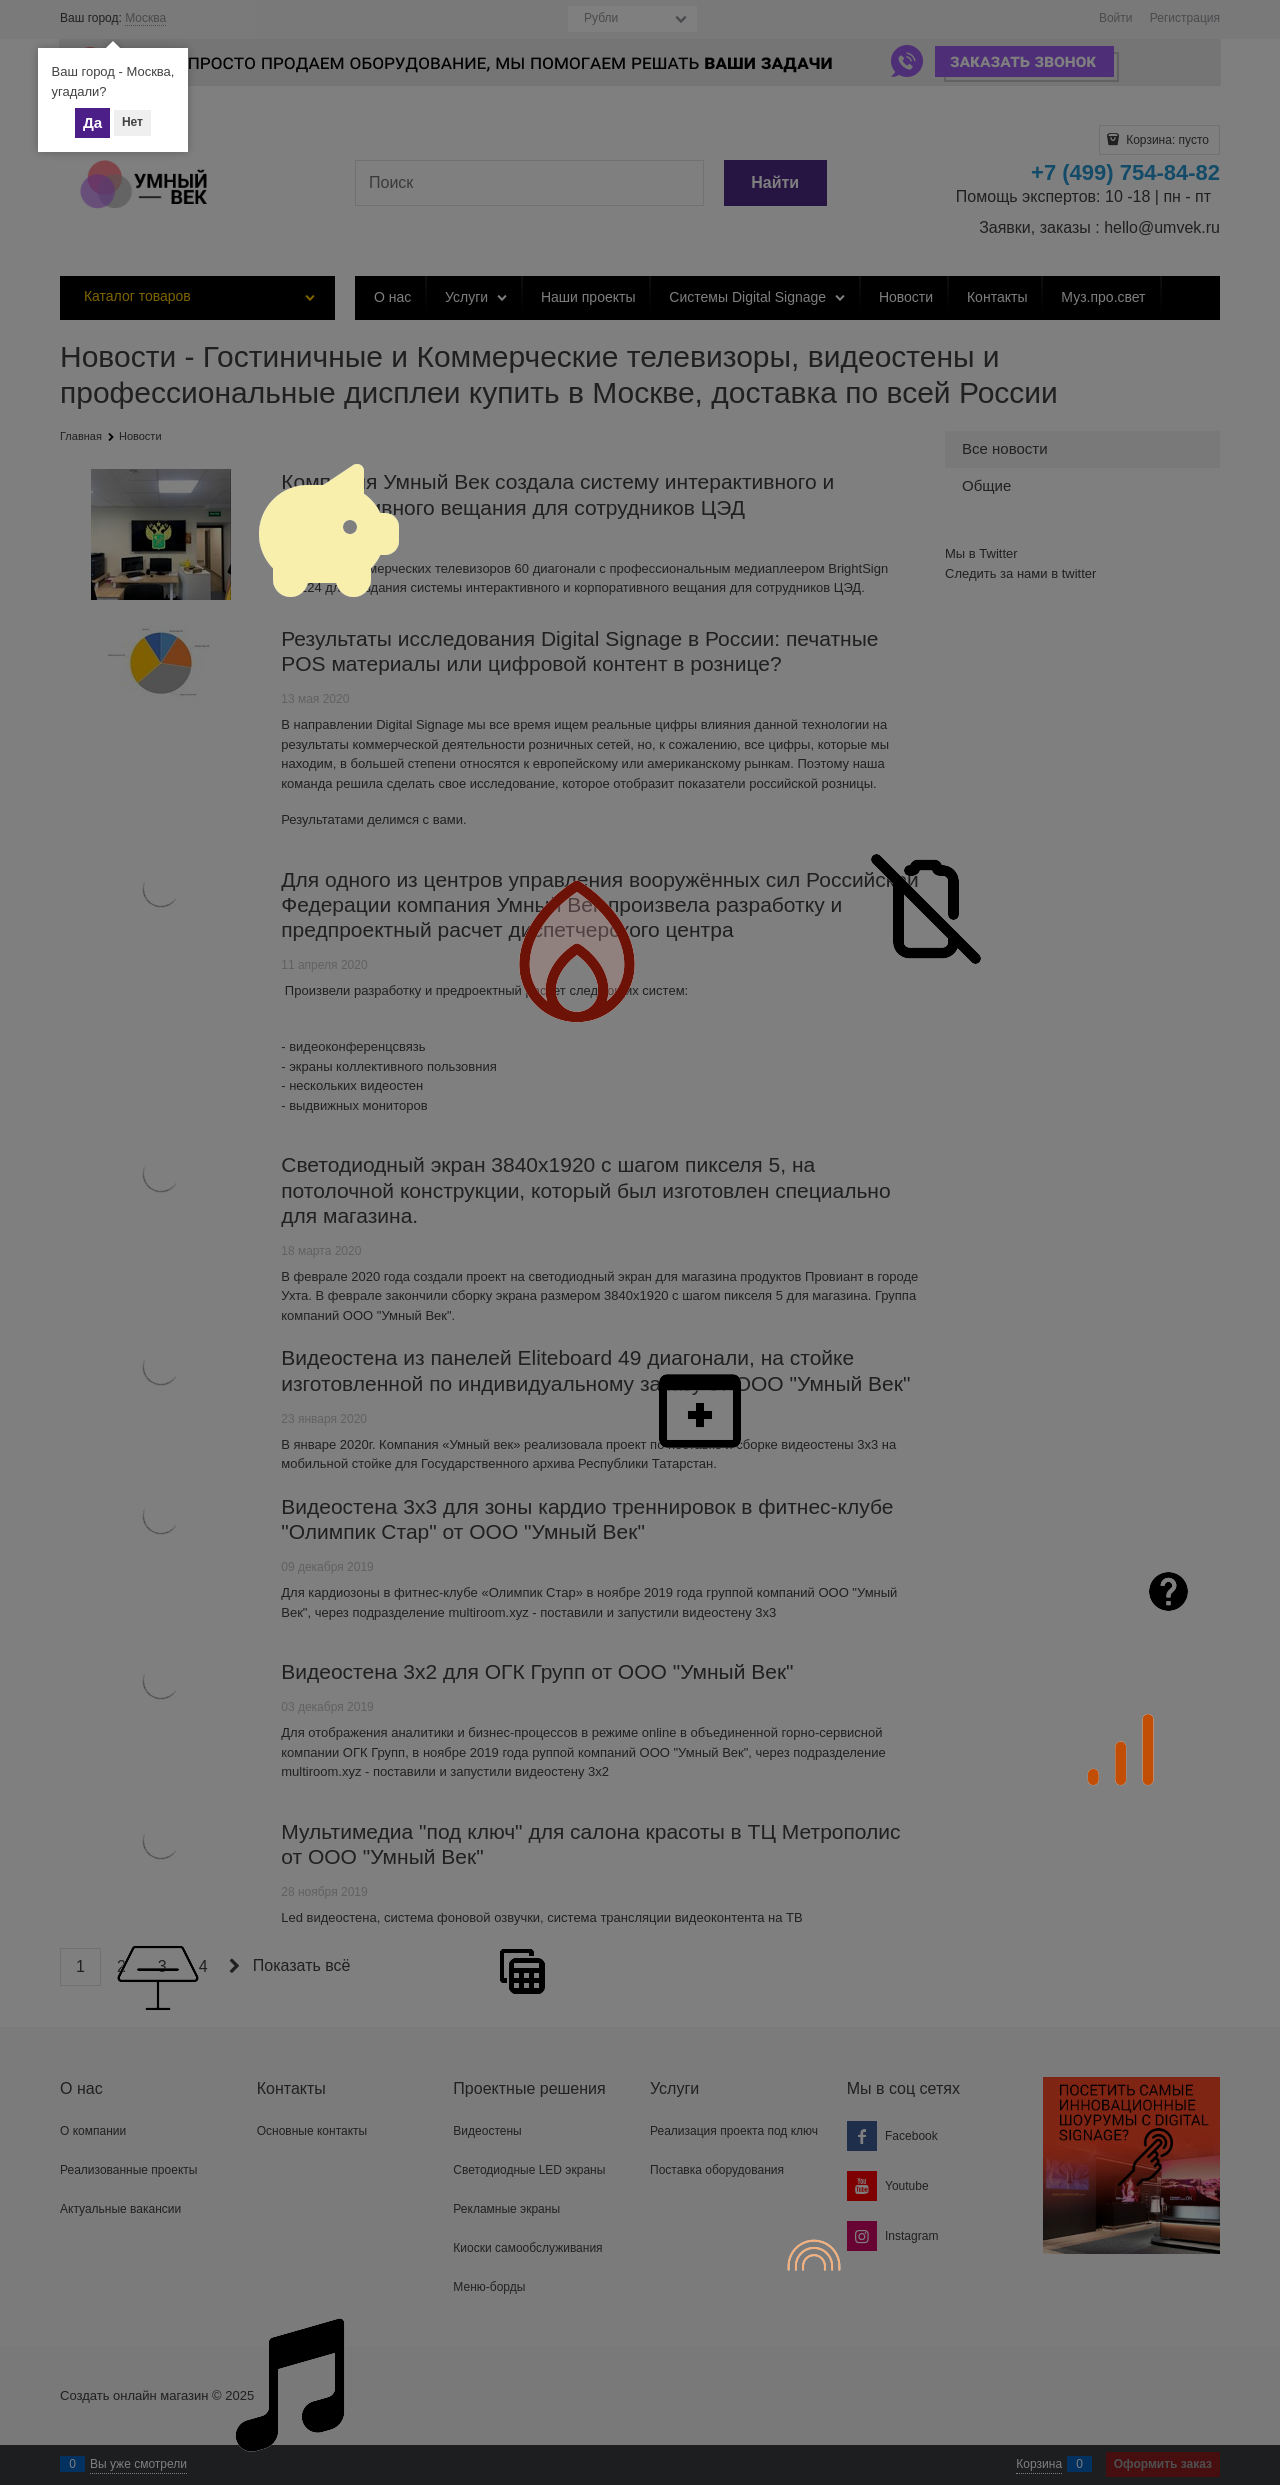  Describe the element at coordinates (700, 1411) in the screenshot. I see `open a new window` at that location.